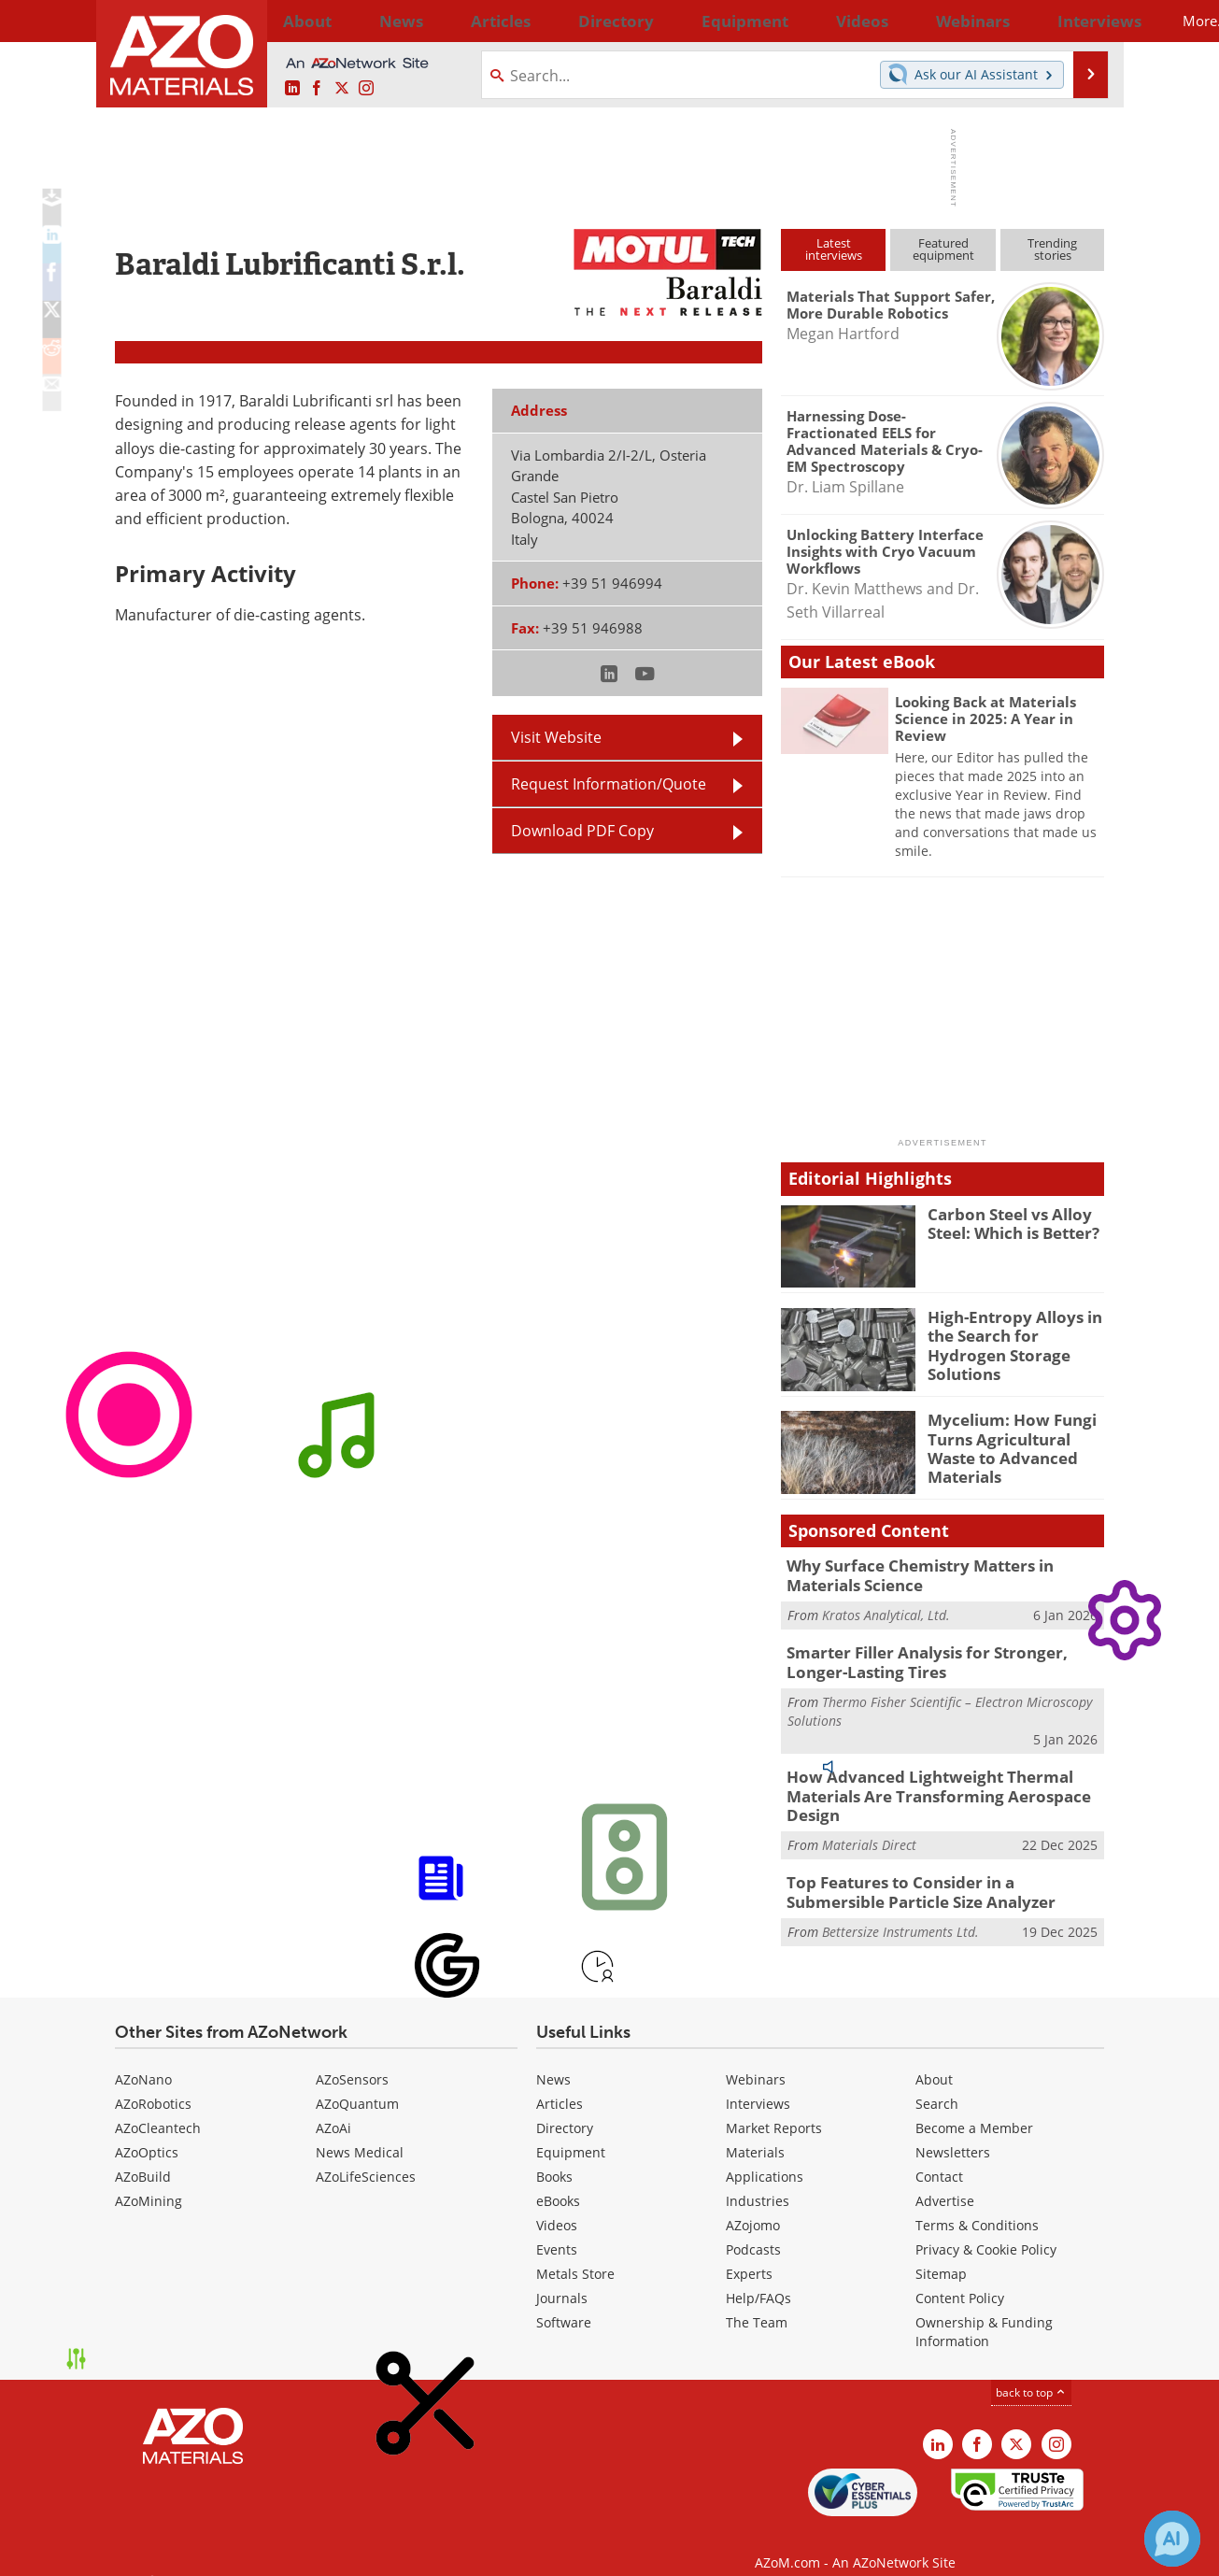 The width and height of the screenshot is (1219, 2576). I want to click on open settings or preferences, so click(76, 2358).